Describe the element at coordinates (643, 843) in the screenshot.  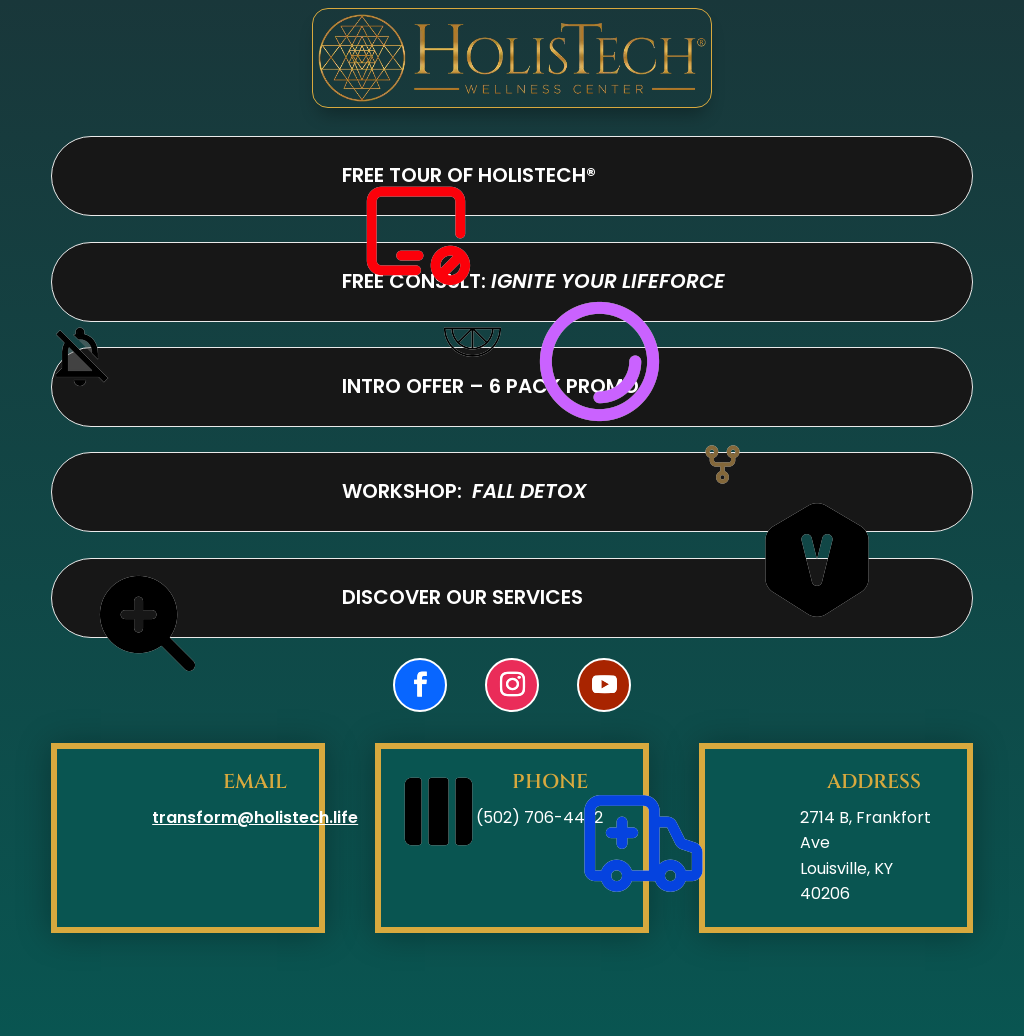
I see `access emergency medical services` at that location.